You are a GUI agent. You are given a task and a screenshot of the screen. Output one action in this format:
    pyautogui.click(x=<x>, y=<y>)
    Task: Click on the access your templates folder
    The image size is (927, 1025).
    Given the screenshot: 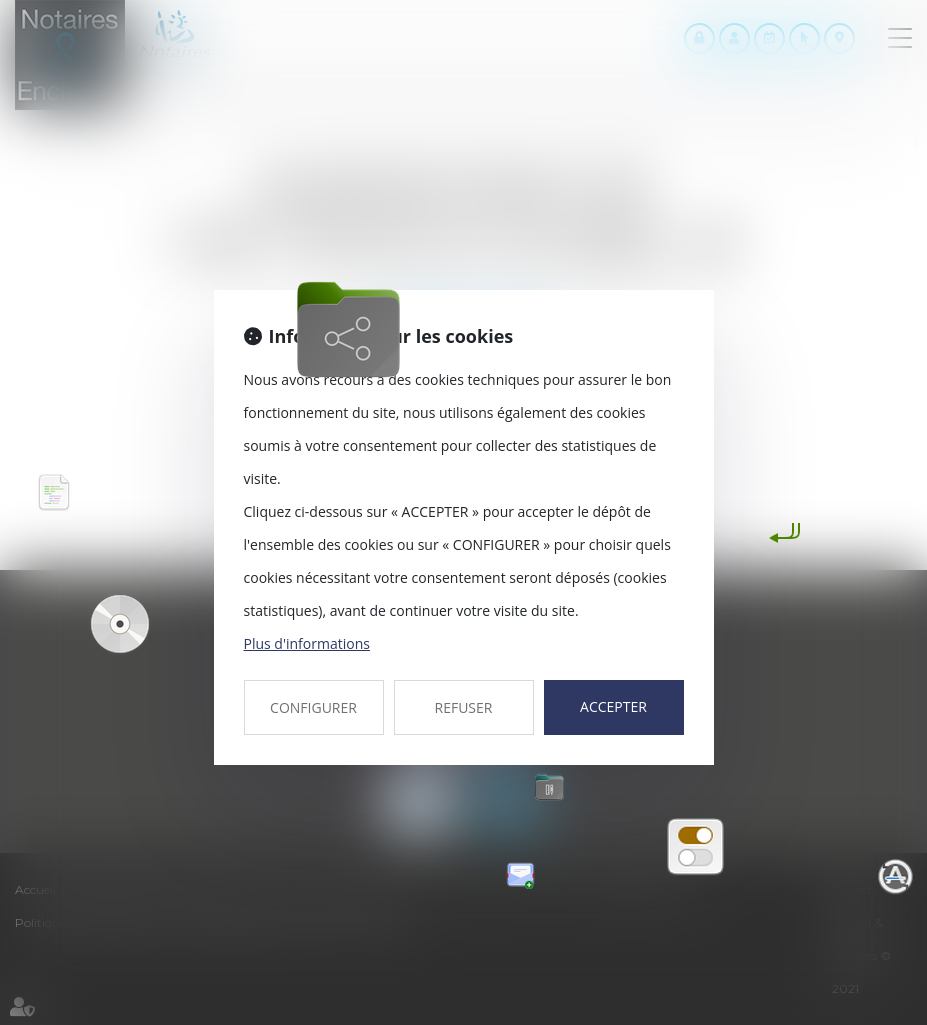 What is the action you would take?
    pyautogui.click(x=549, y=786)
    